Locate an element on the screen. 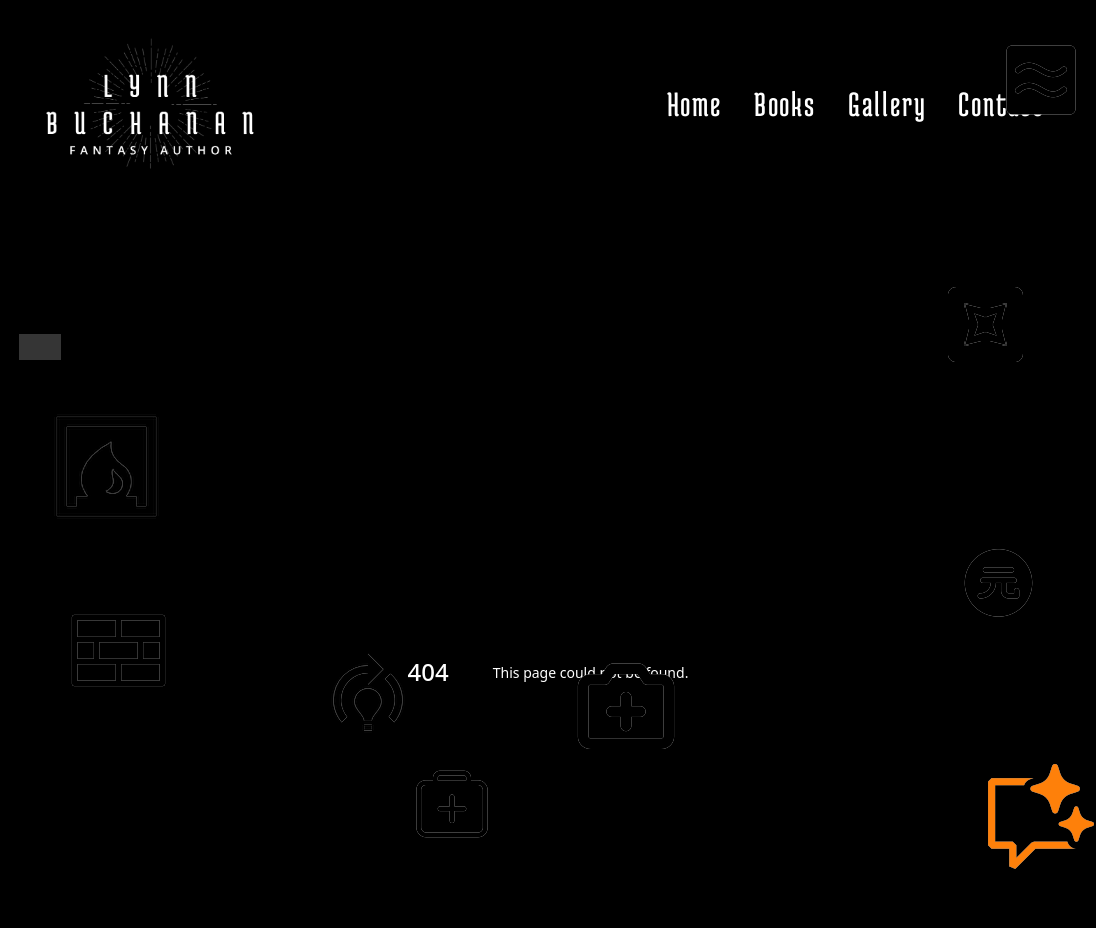 The height and width of the screenshot is (928, 1096). access health or medical features is located at coordinates (452, 804).